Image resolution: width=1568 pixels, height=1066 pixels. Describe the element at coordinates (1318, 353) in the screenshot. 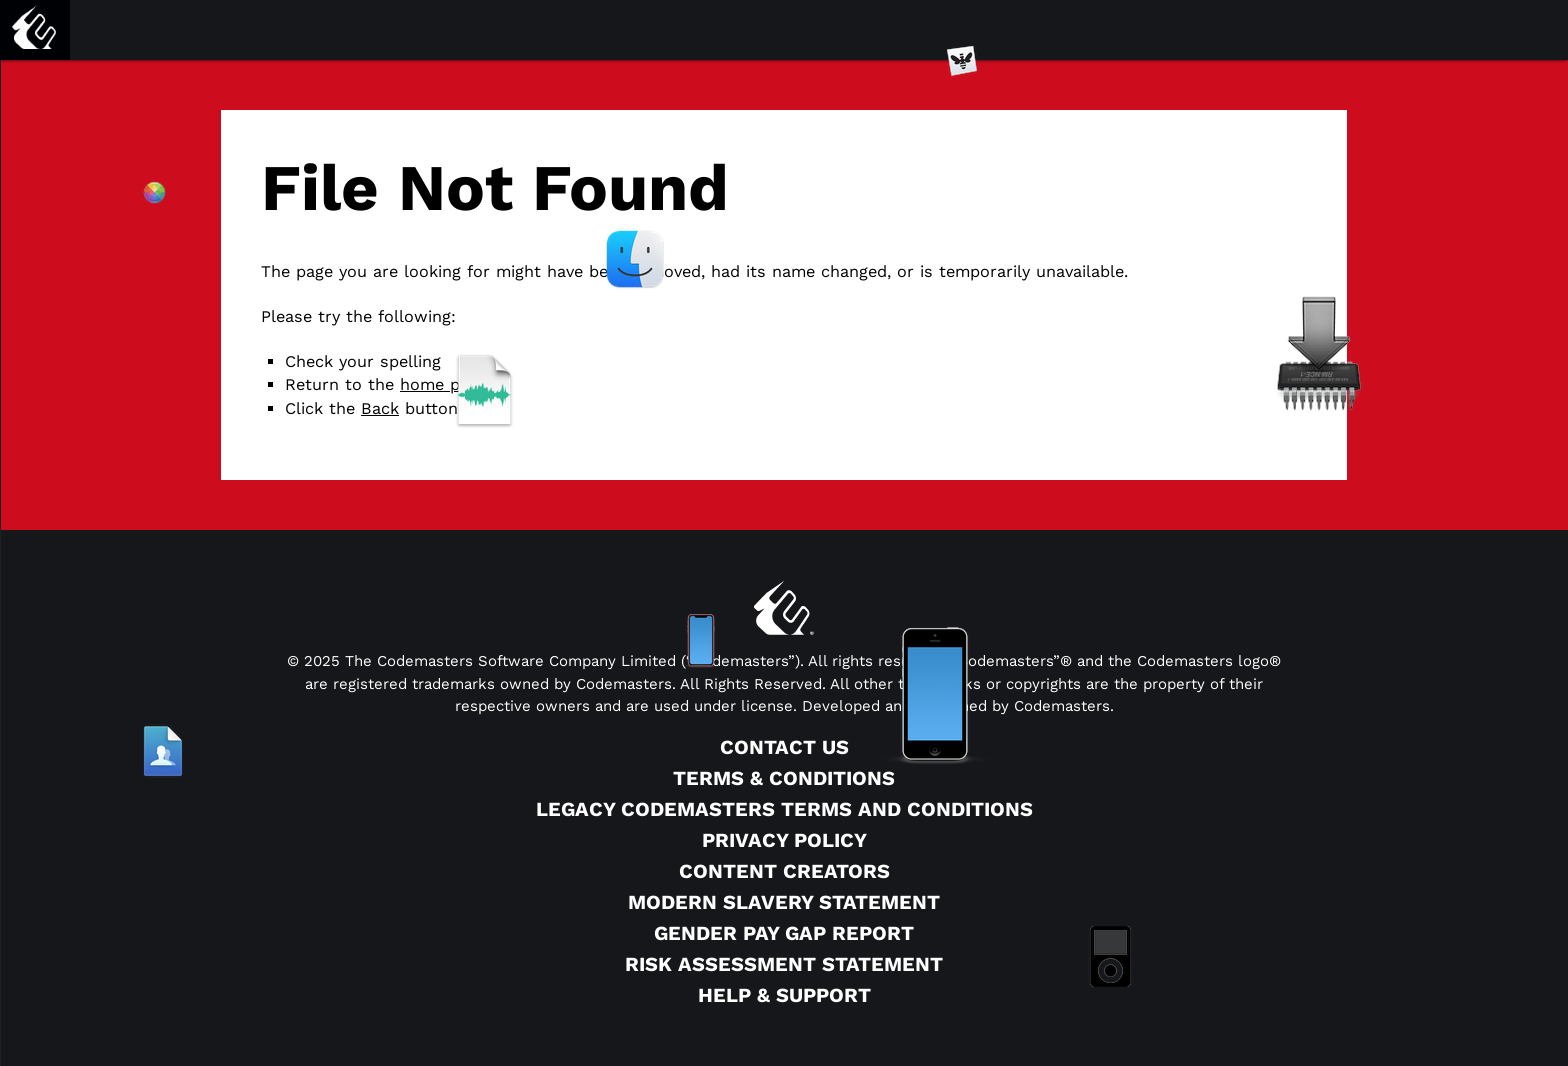

I see `update firmware on connected accessories` at that location.